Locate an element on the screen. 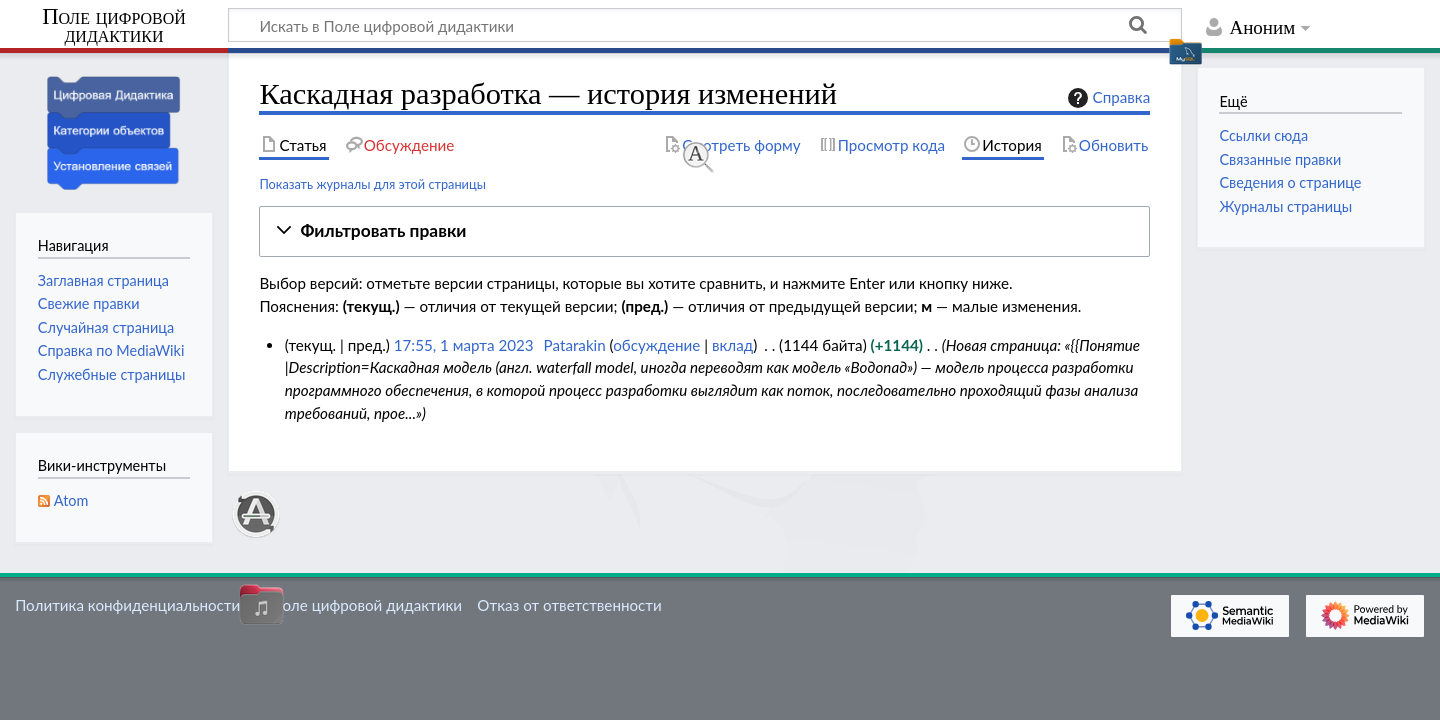 This screenshot has height=720, width=1440. search for text or content is located at coordinates (698, 157).